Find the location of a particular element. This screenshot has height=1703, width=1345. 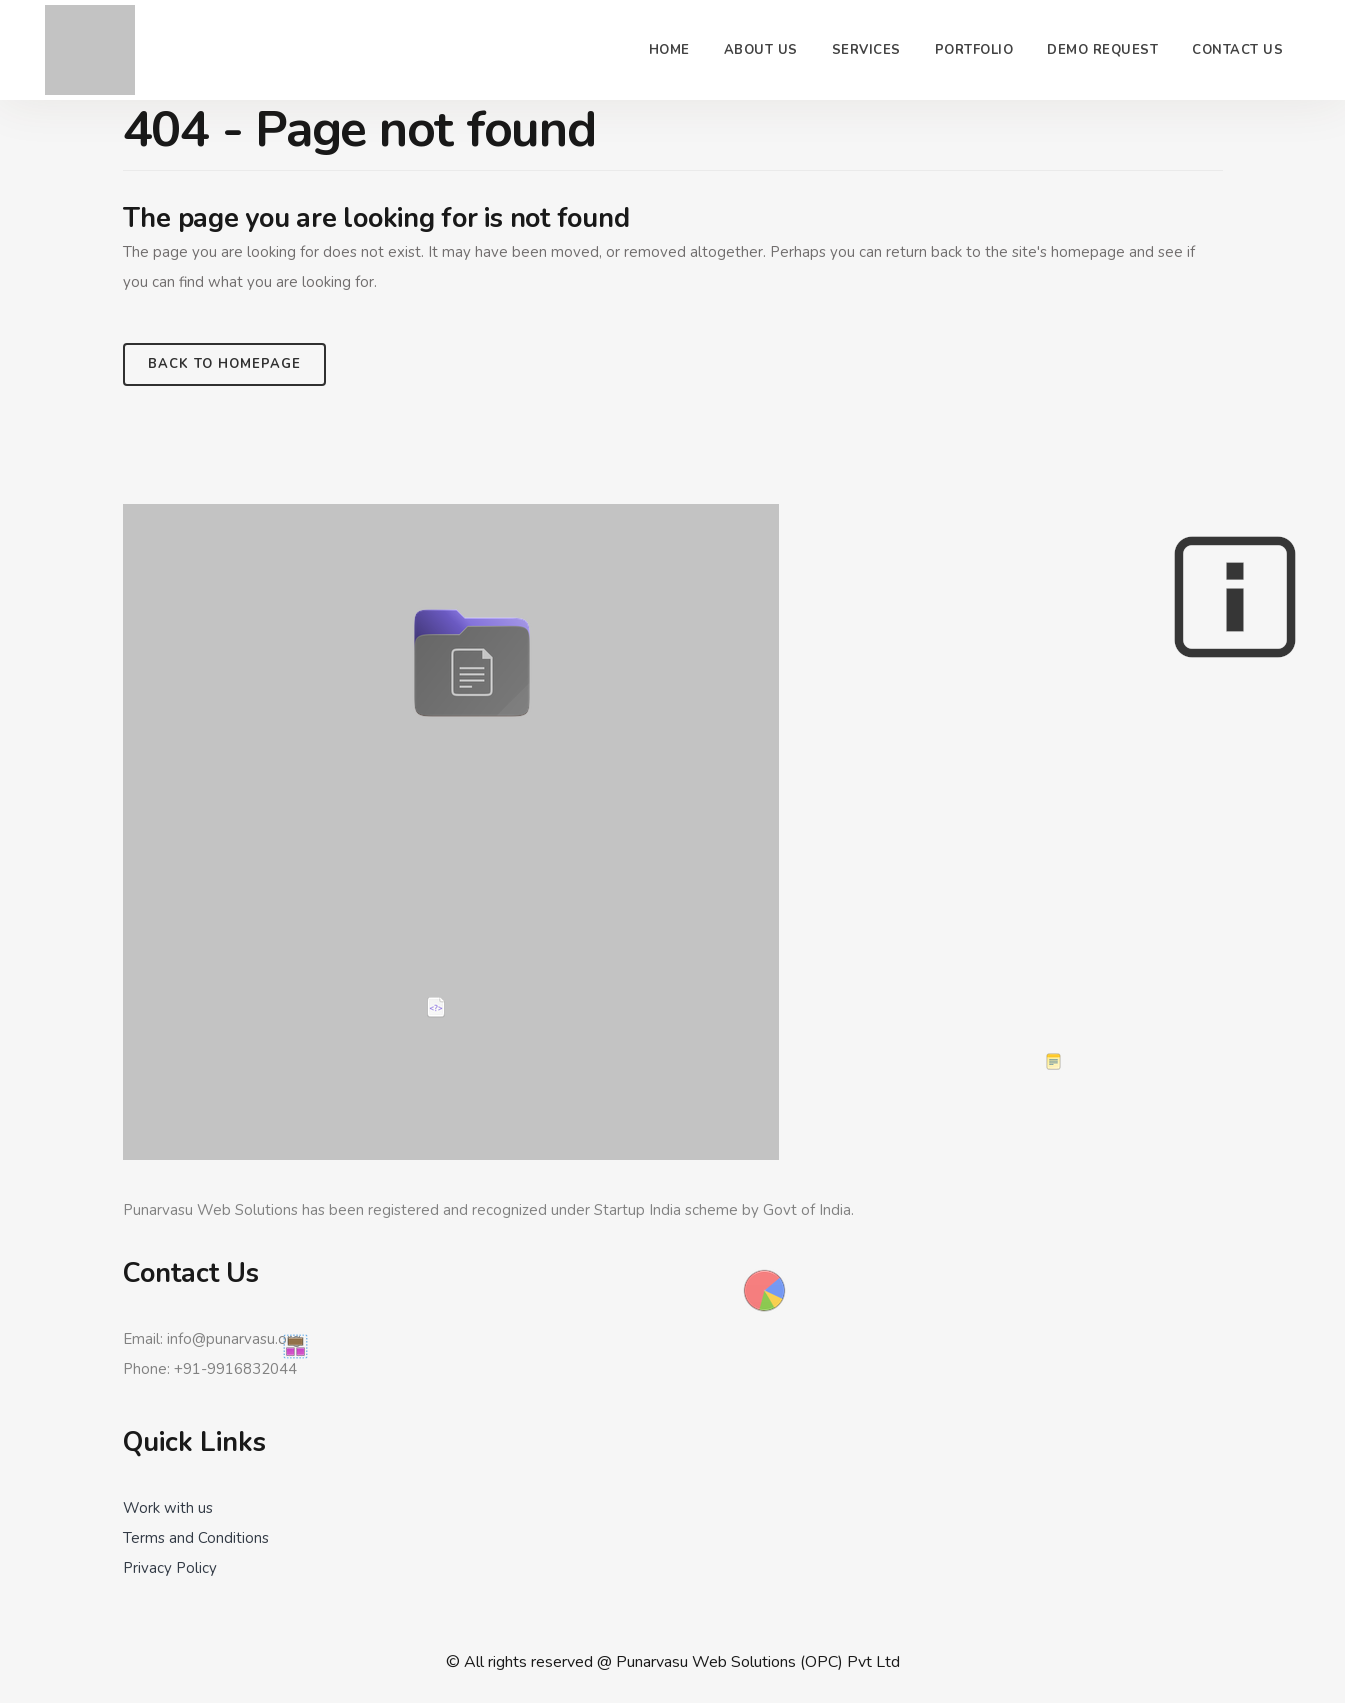

open your documents folder is located at coordinates (472, 663).